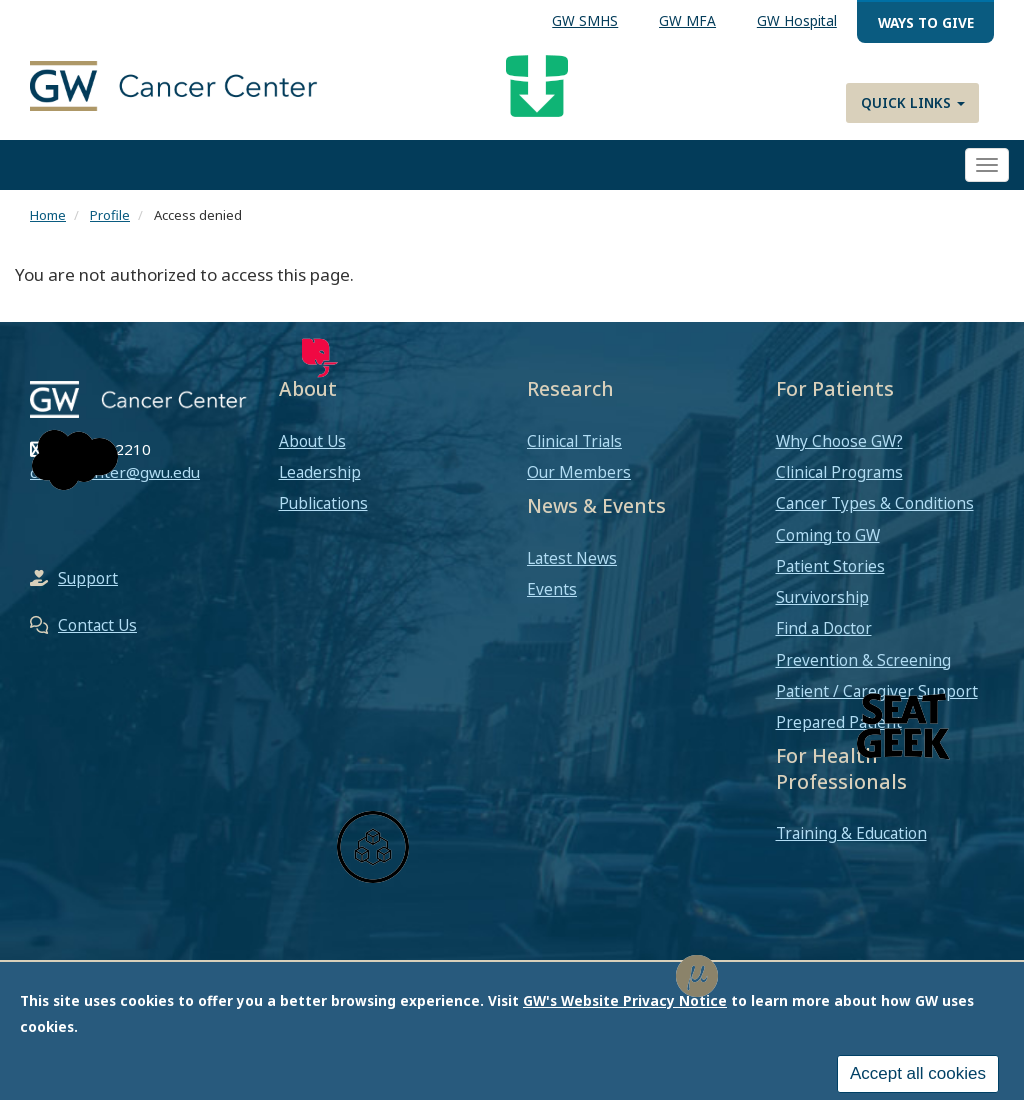 Image resolution: width=1024 pixels, height=1100 pixels. Describe the element at coordinates (75, 460) in the screenshot. I see `open Salesforce CRM app` at that location.